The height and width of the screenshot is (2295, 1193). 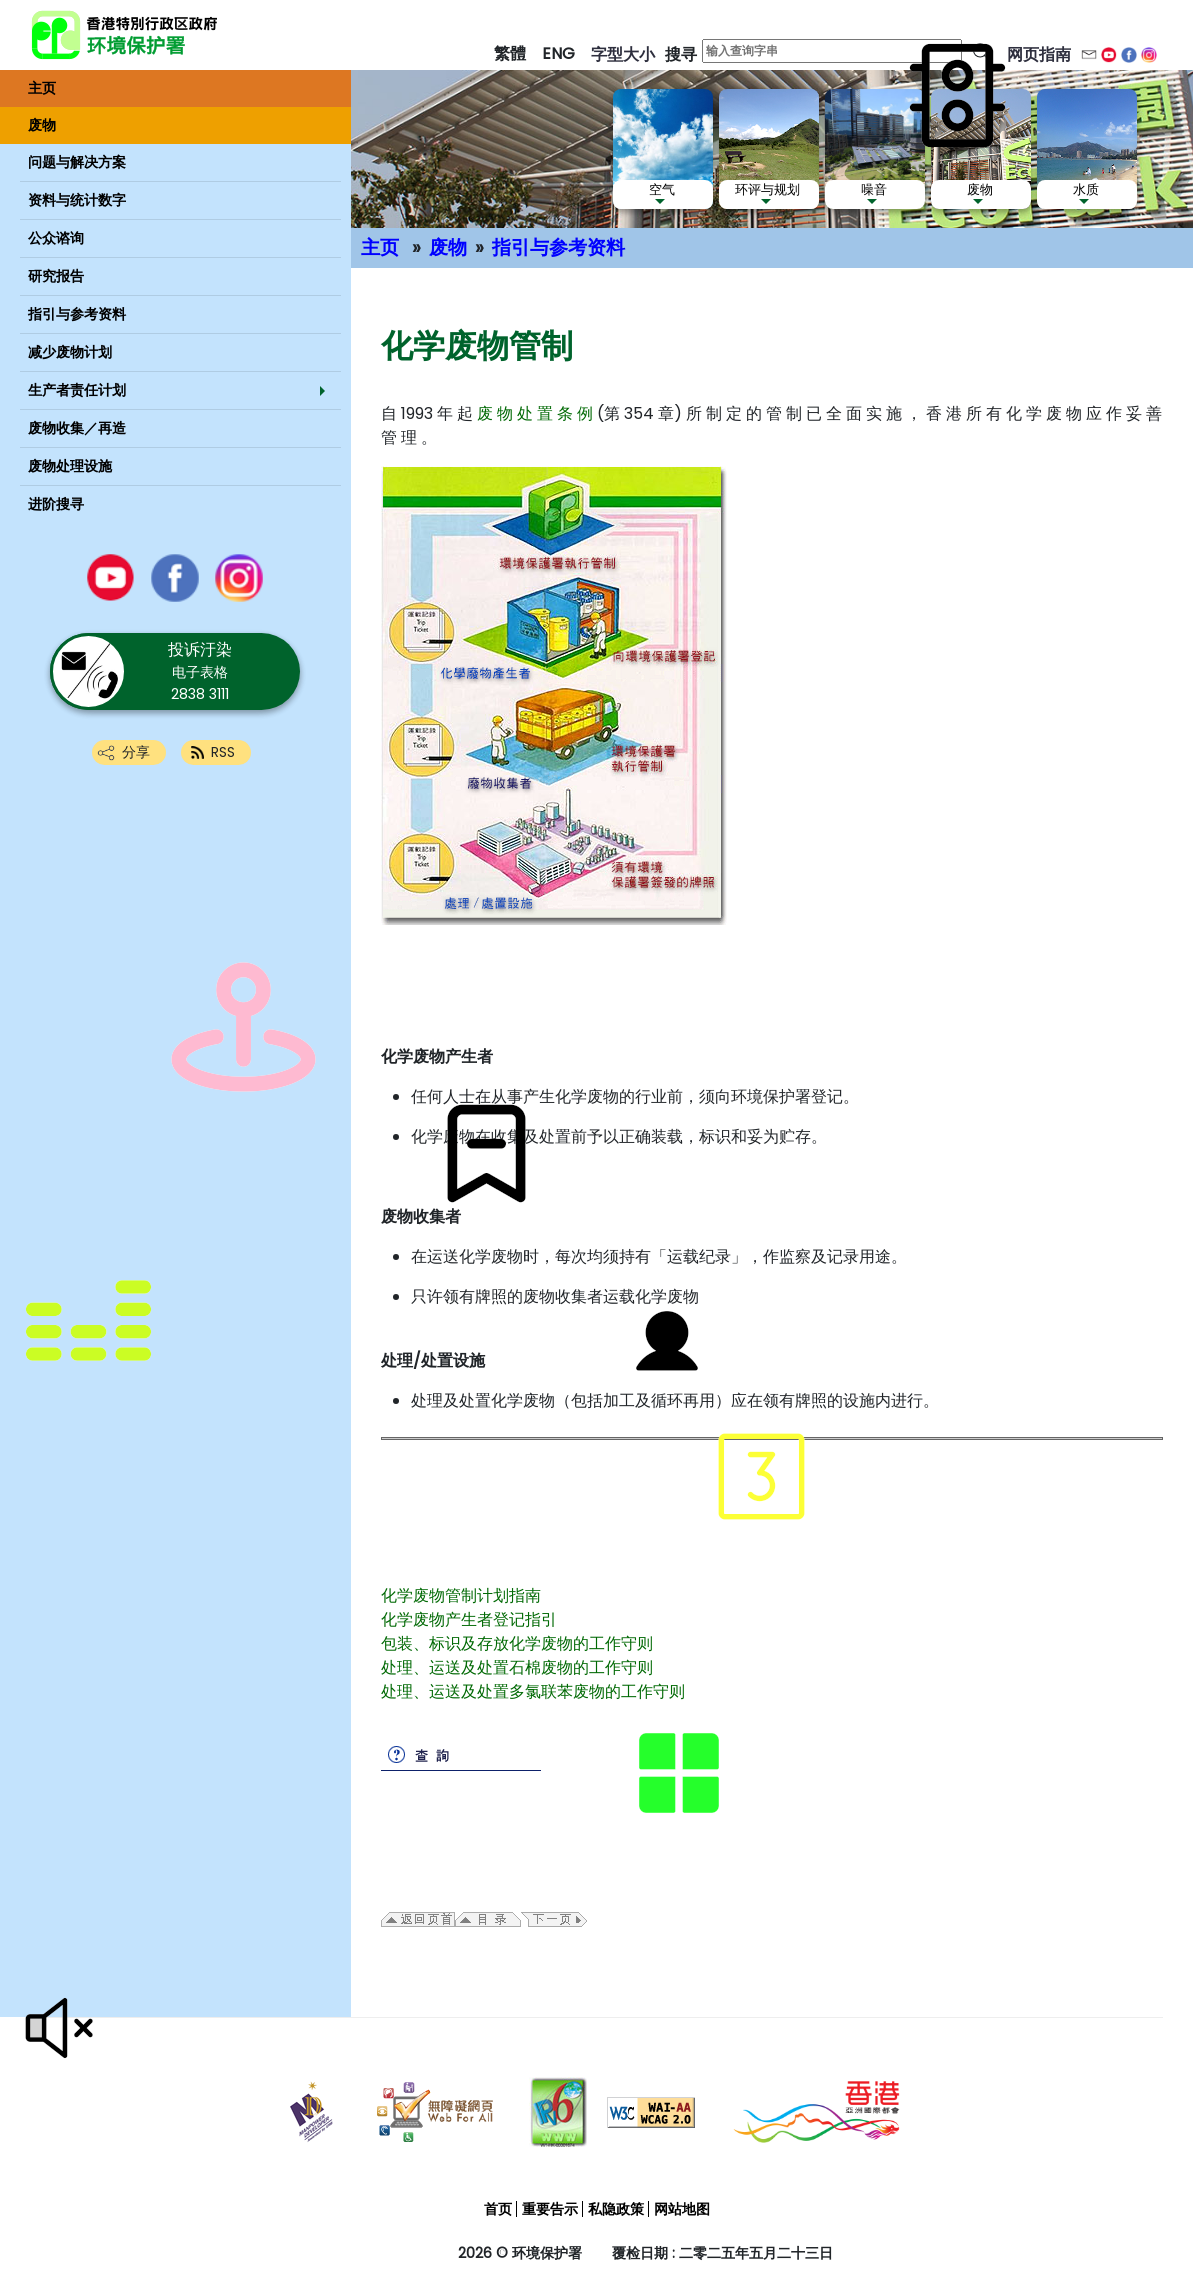 I want to click on adjust audio equalizer settings, so click(x=88, y=1320).